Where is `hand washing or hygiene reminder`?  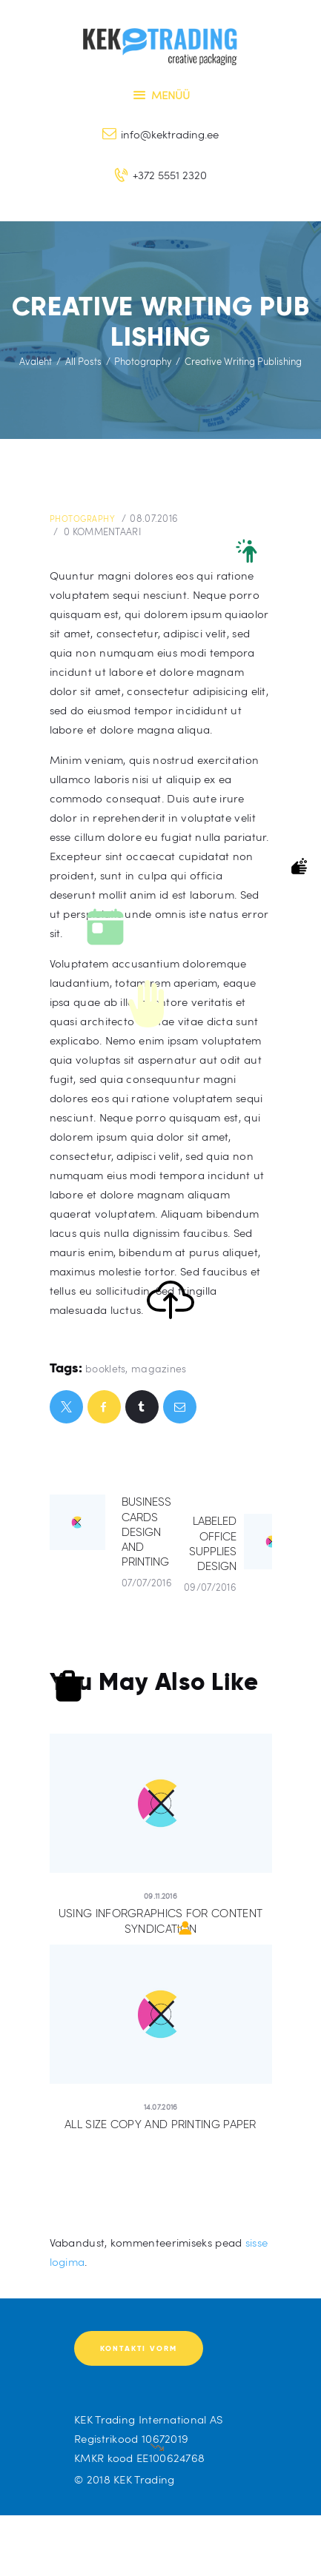
hand washing or hygiene reminder is located at coordinates (300, 866).